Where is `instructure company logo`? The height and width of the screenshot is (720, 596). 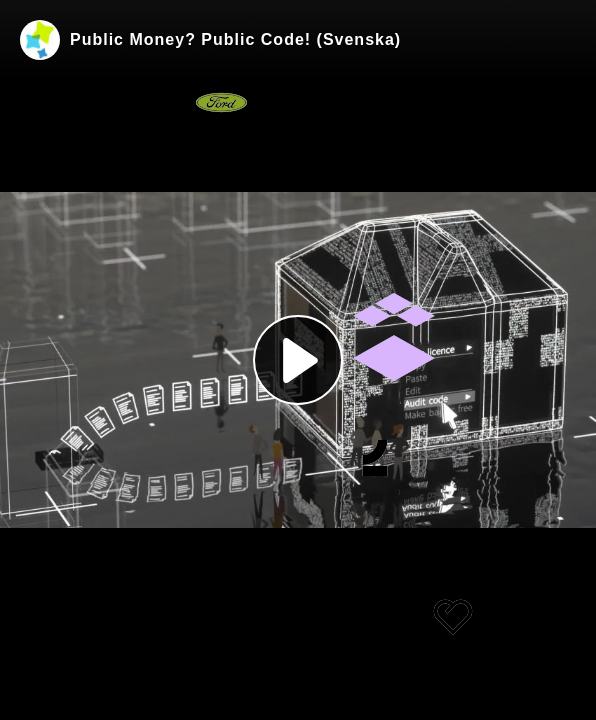
instructure company logo is located at coordinates (394, 337).